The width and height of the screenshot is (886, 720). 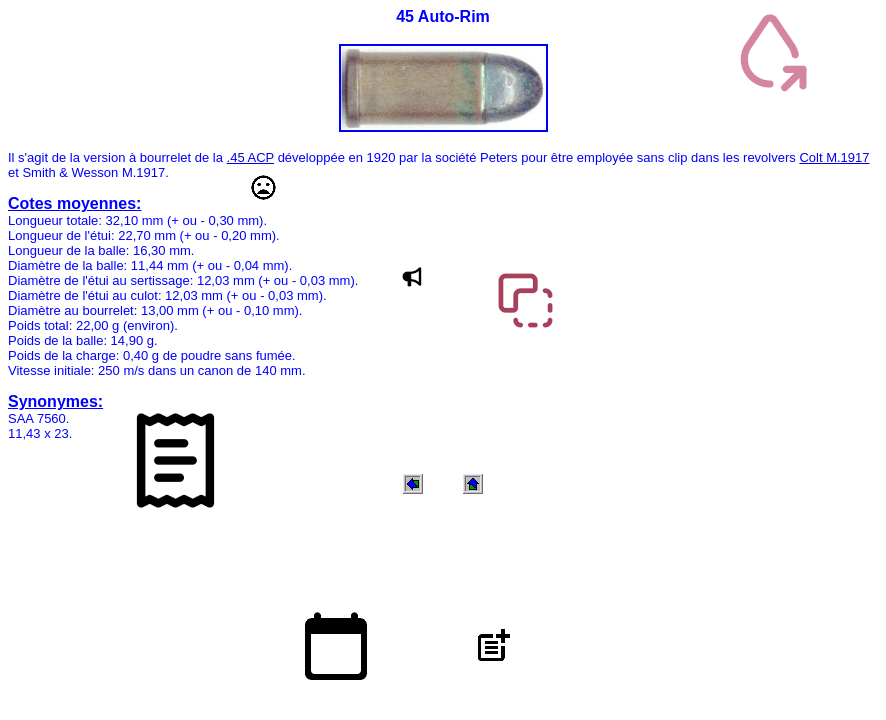 What do you see at coordinates (263, 187) in the screenshot?
I see `rate your experience as negative` at bounding box center [263, 187].